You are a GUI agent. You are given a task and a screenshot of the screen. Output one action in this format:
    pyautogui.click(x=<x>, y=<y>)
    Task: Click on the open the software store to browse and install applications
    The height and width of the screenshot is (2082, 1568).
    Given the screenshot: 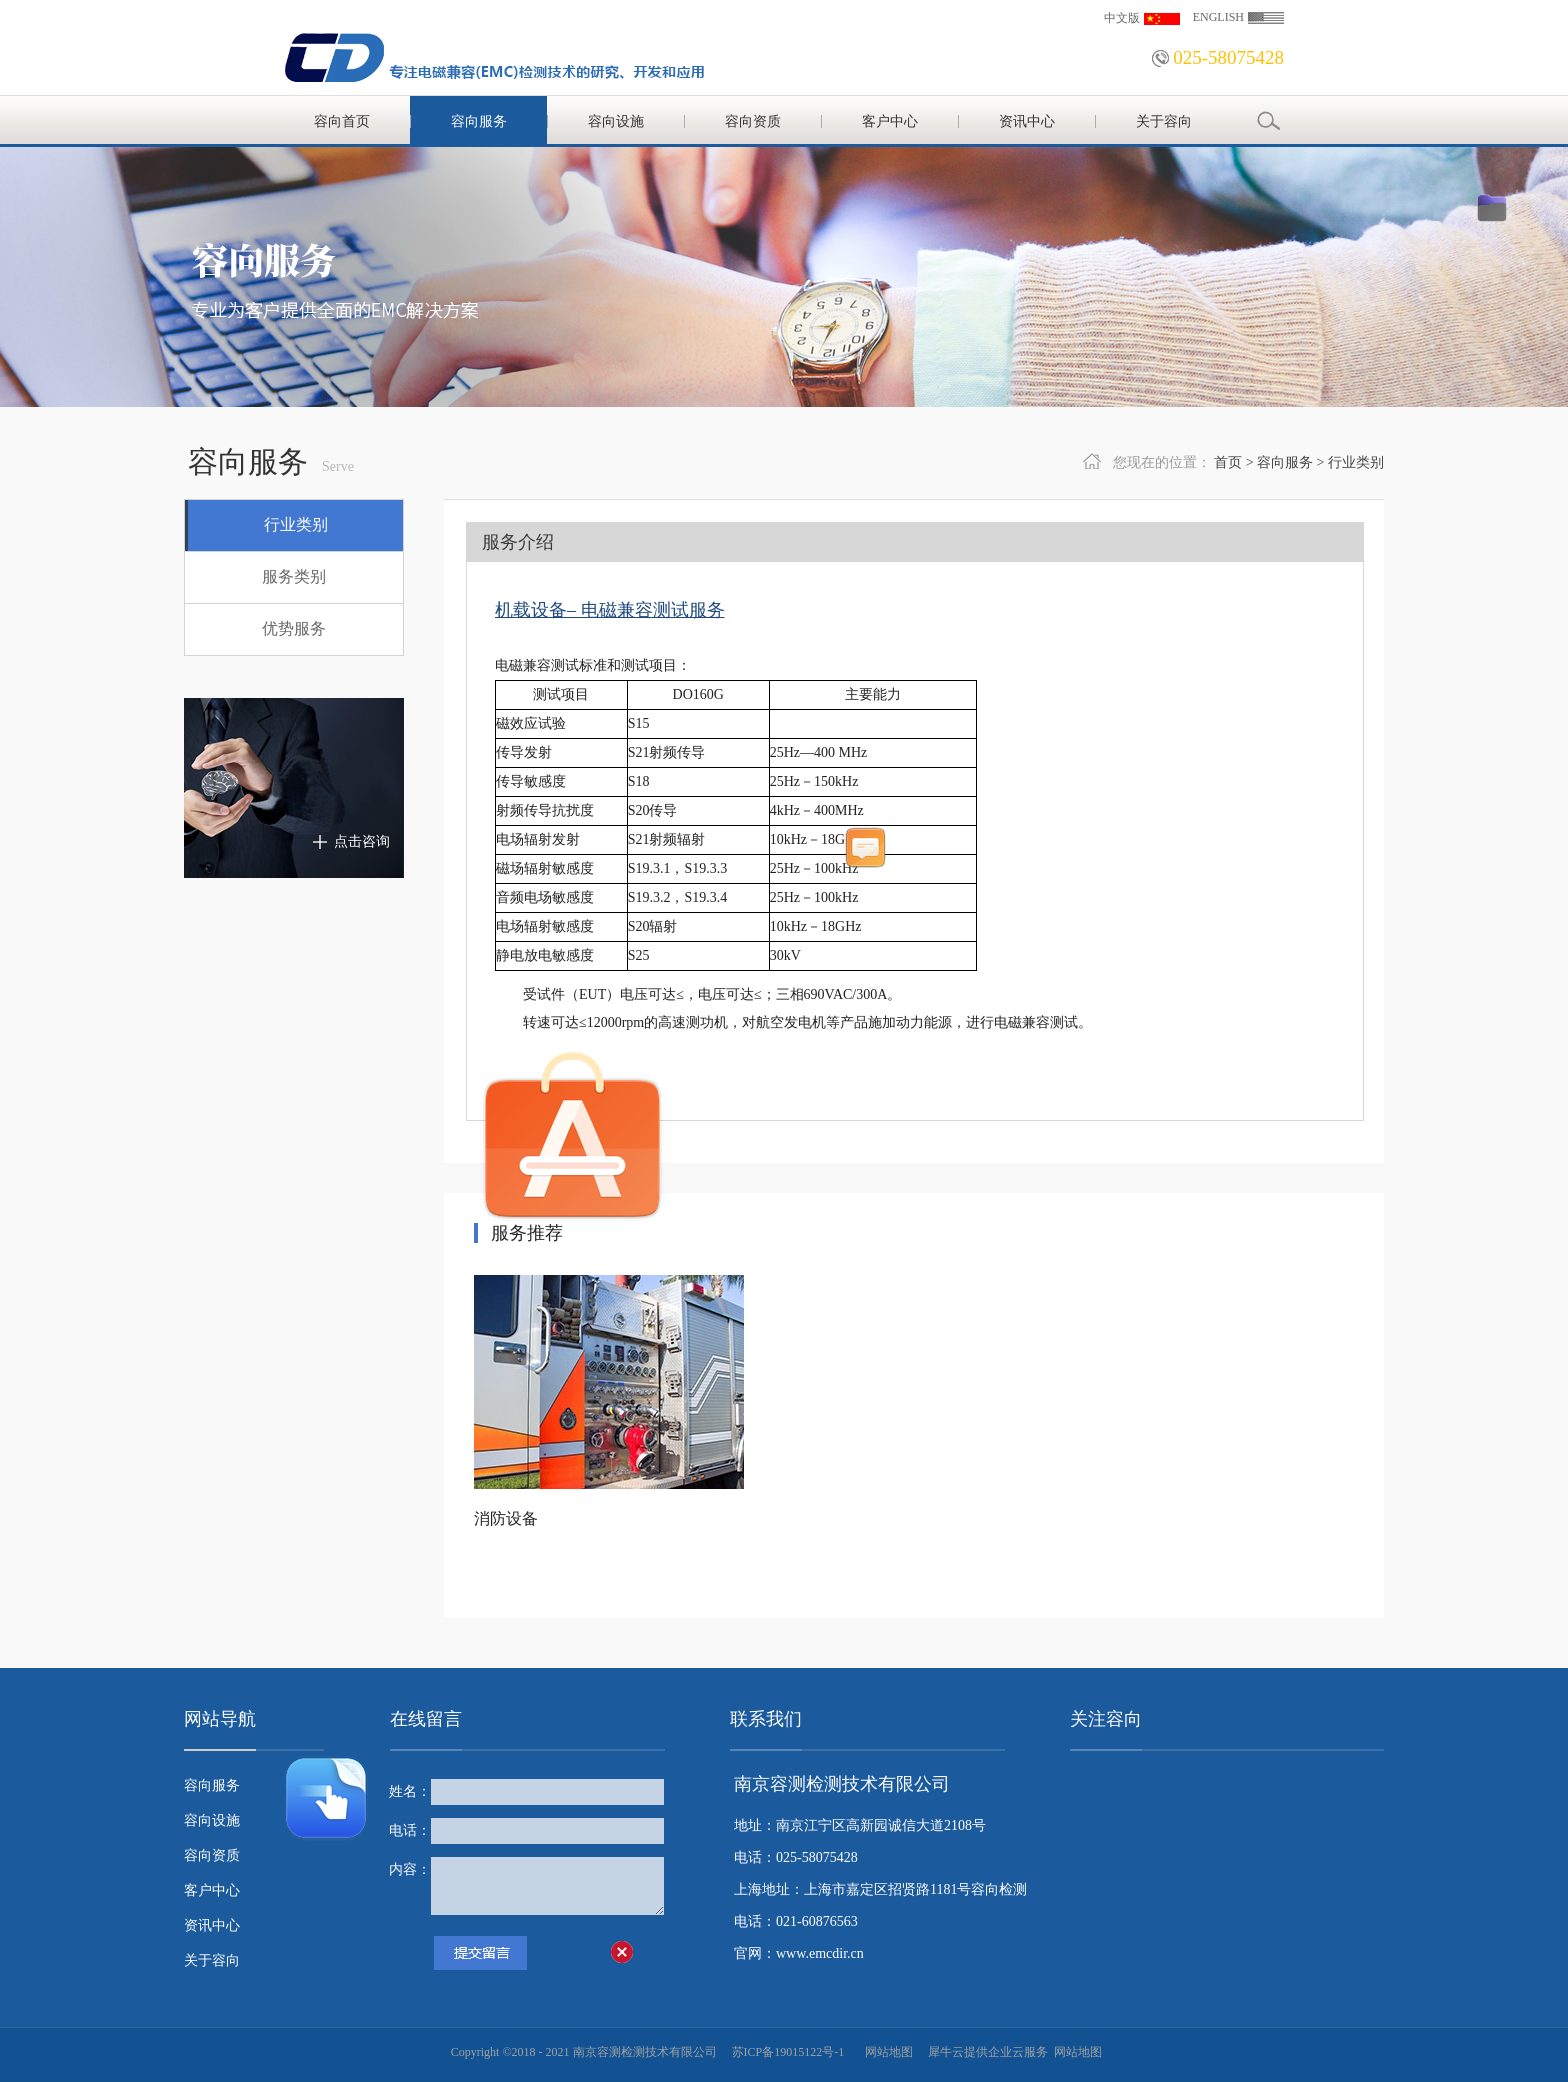 What is the action you would take?
    pyautogui.click(x=572, y=1148)
    